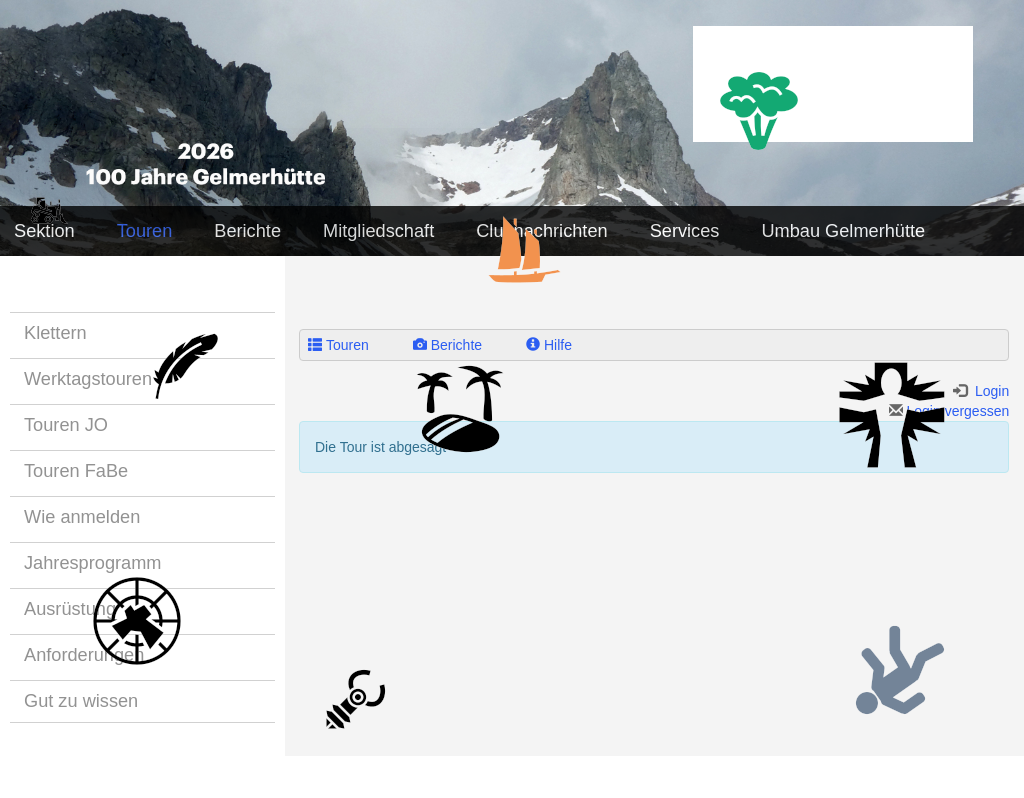  What do you see at coordinates (891, 414) in the screenshot?
I see `indicates player has an active power-up or buff` at bounding box center [891, 414].